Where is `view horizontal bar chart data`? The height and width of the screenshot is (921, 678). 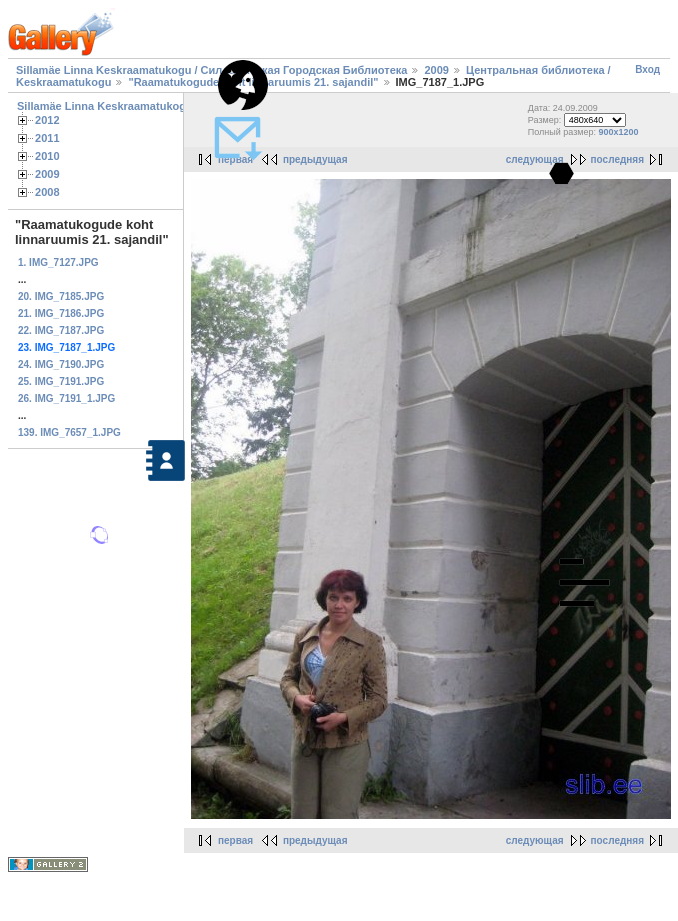
view horizontal bar chart data is located at coordinates (583, 582).